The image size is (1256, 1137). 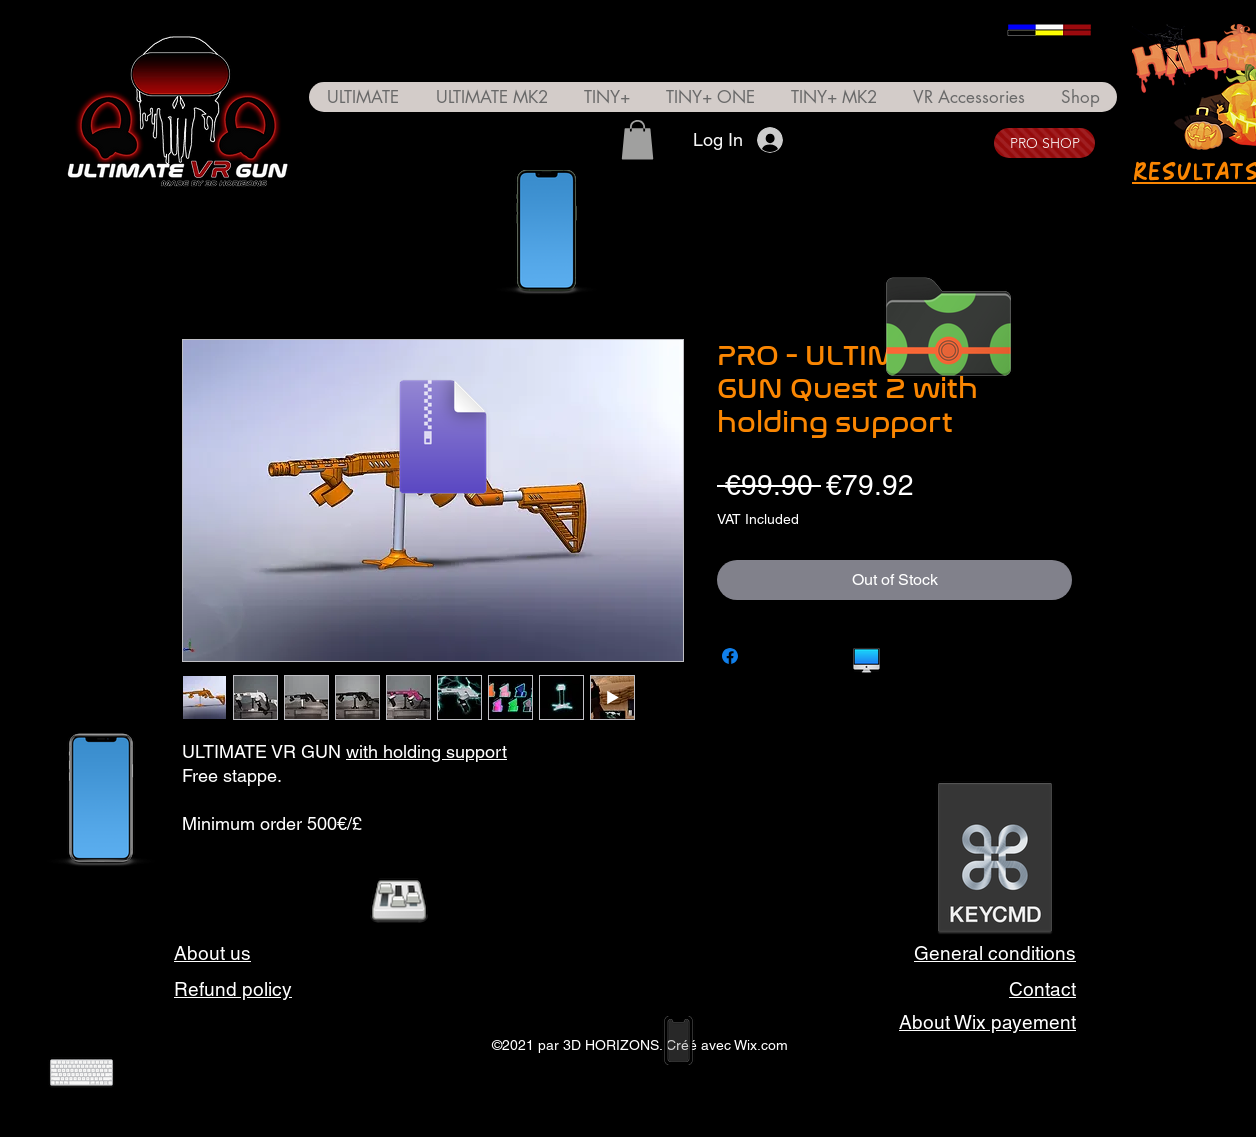 I want to click on access desktop or computer settings, so click(x=866, y=660).